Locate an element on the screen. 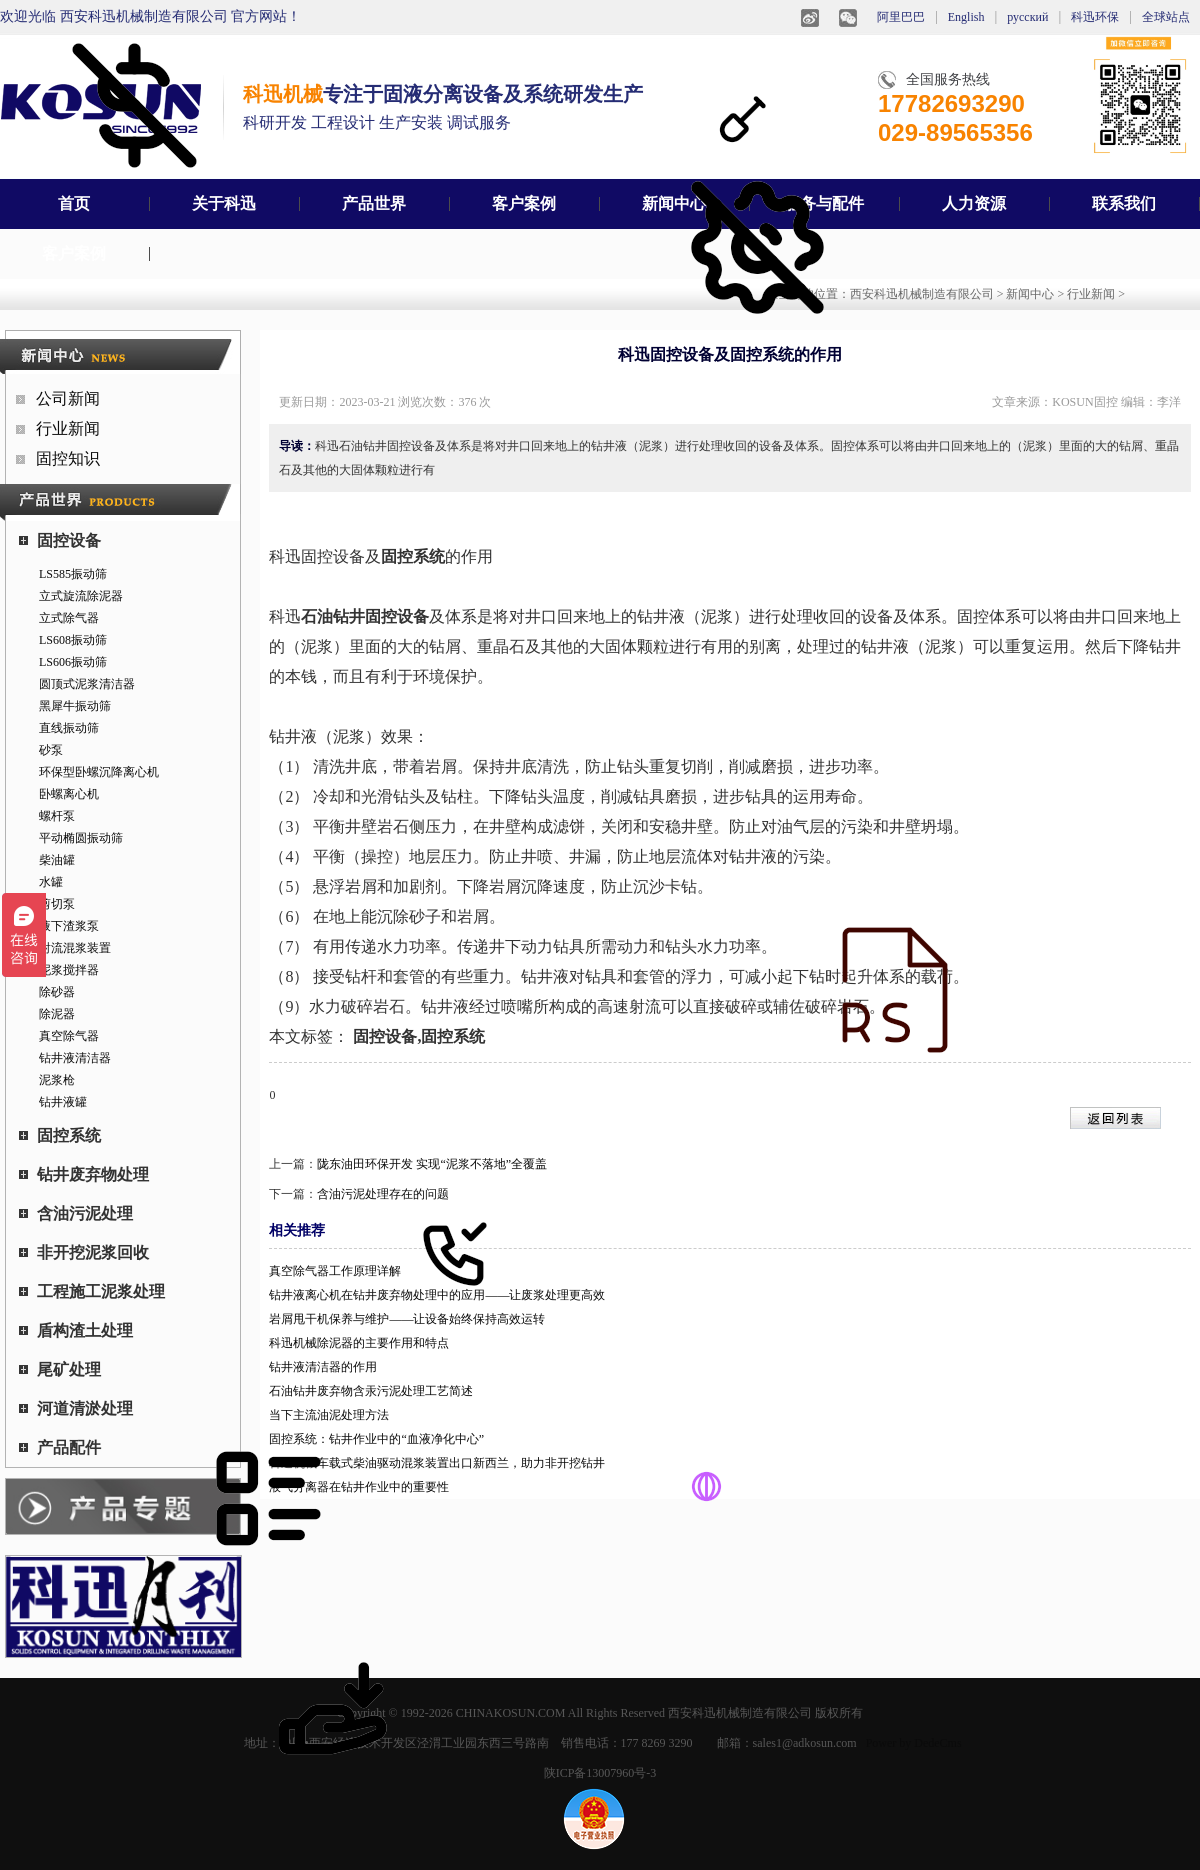  access gardening or landscaping tools is located at coordinates (744, 118).